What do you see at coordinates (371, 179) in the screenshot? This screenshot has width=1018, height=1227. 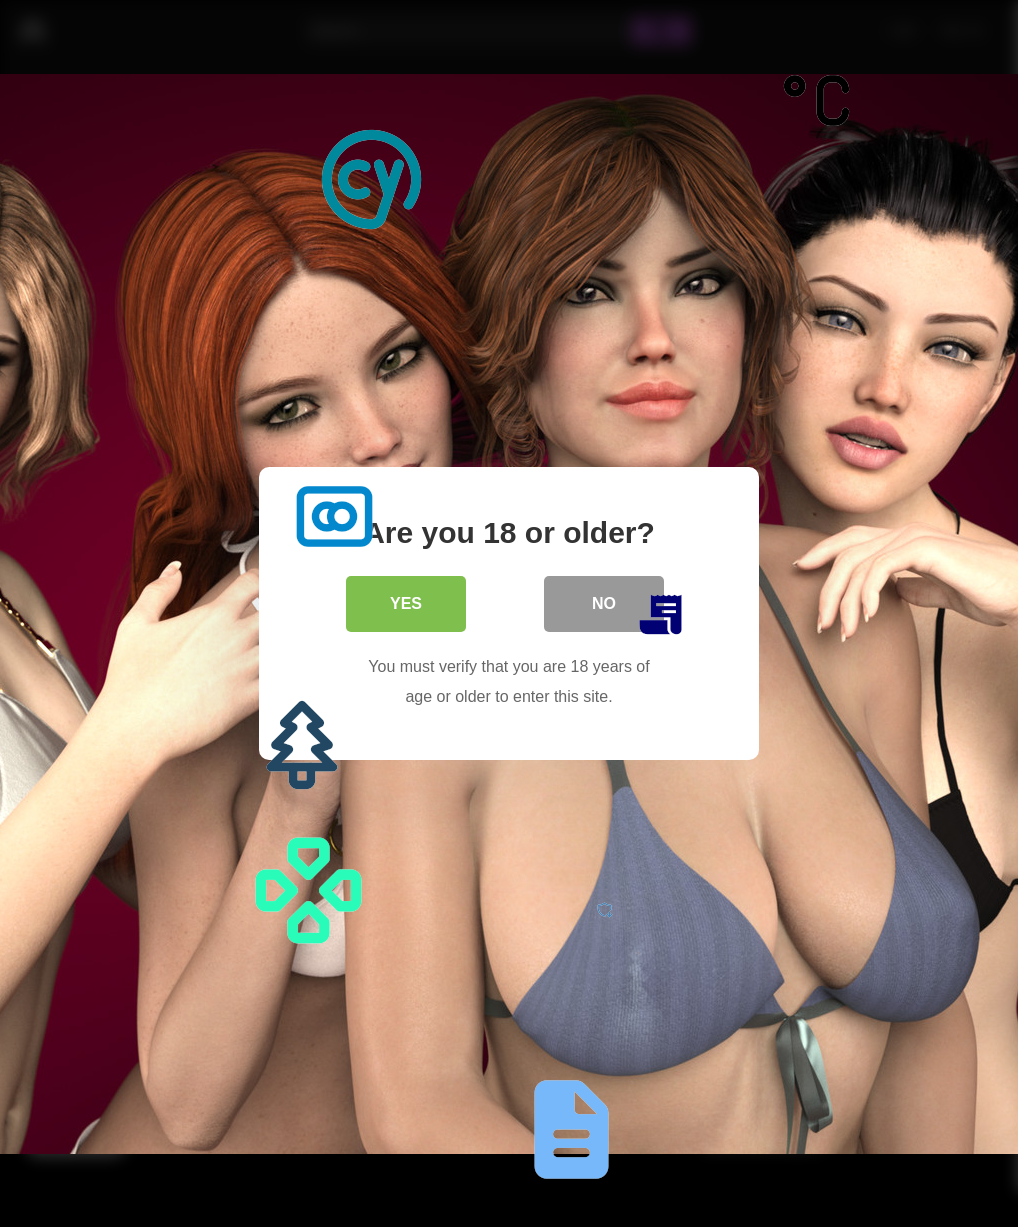 I see `cypress testing framework logo` at bounding box center [371, 179].